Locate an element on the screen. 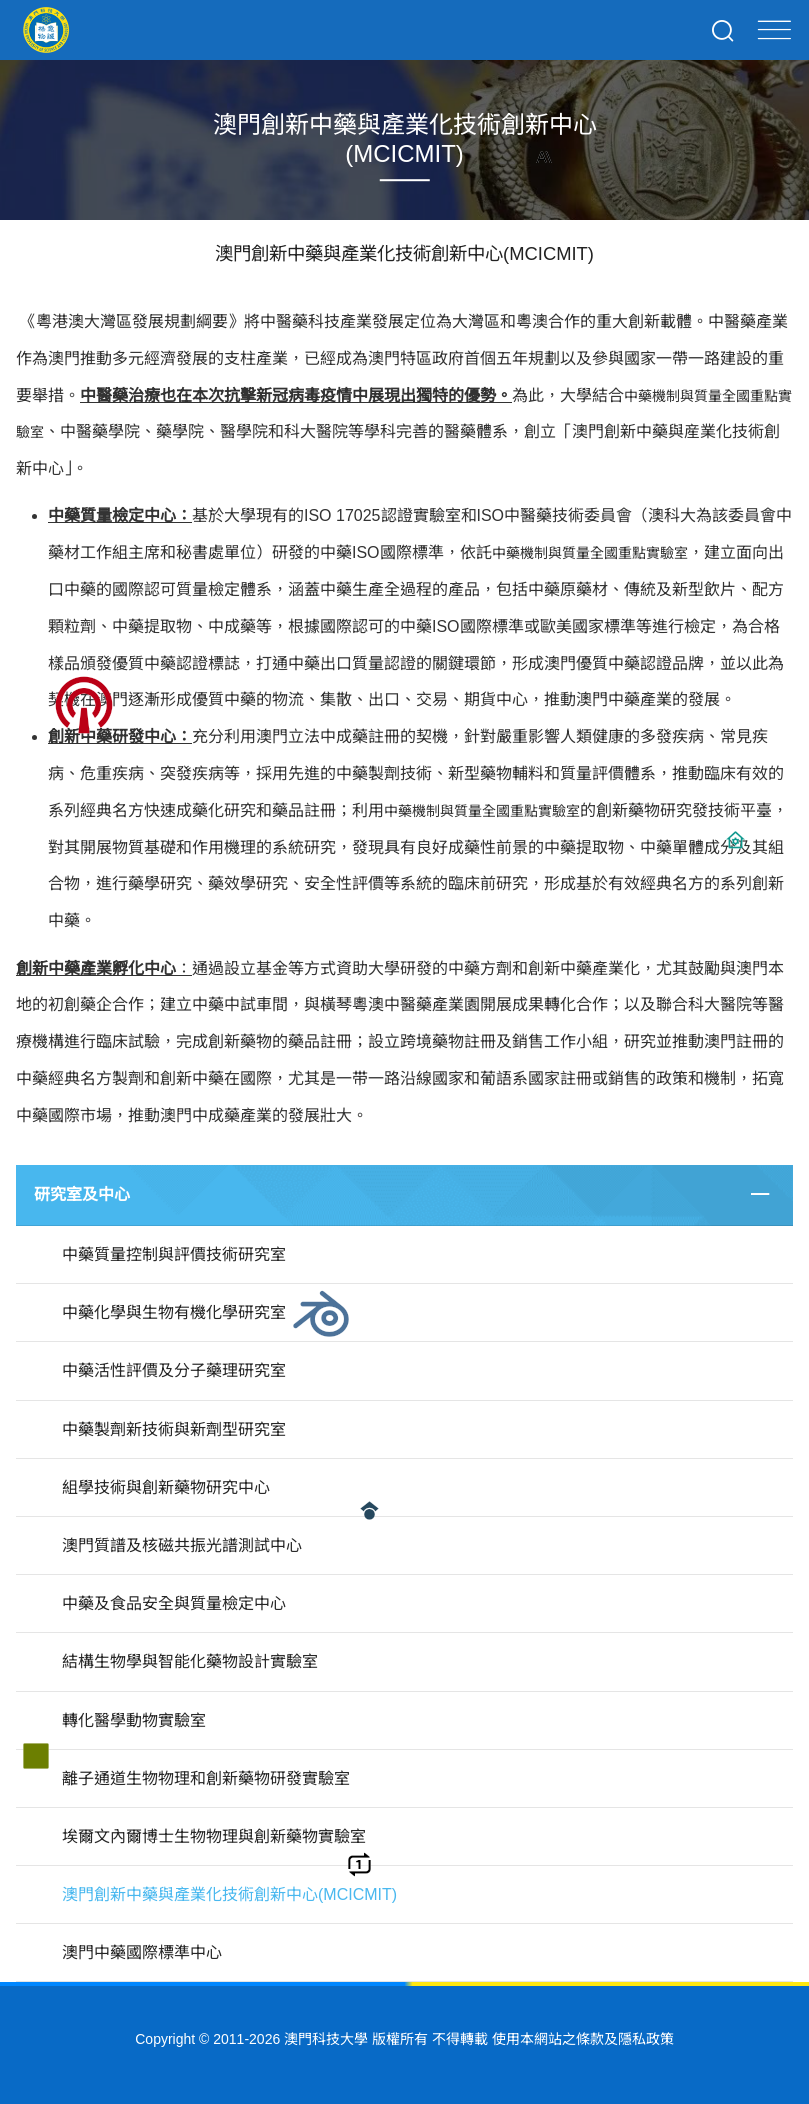  repeat the current track is located at coordinates (359, 1864).